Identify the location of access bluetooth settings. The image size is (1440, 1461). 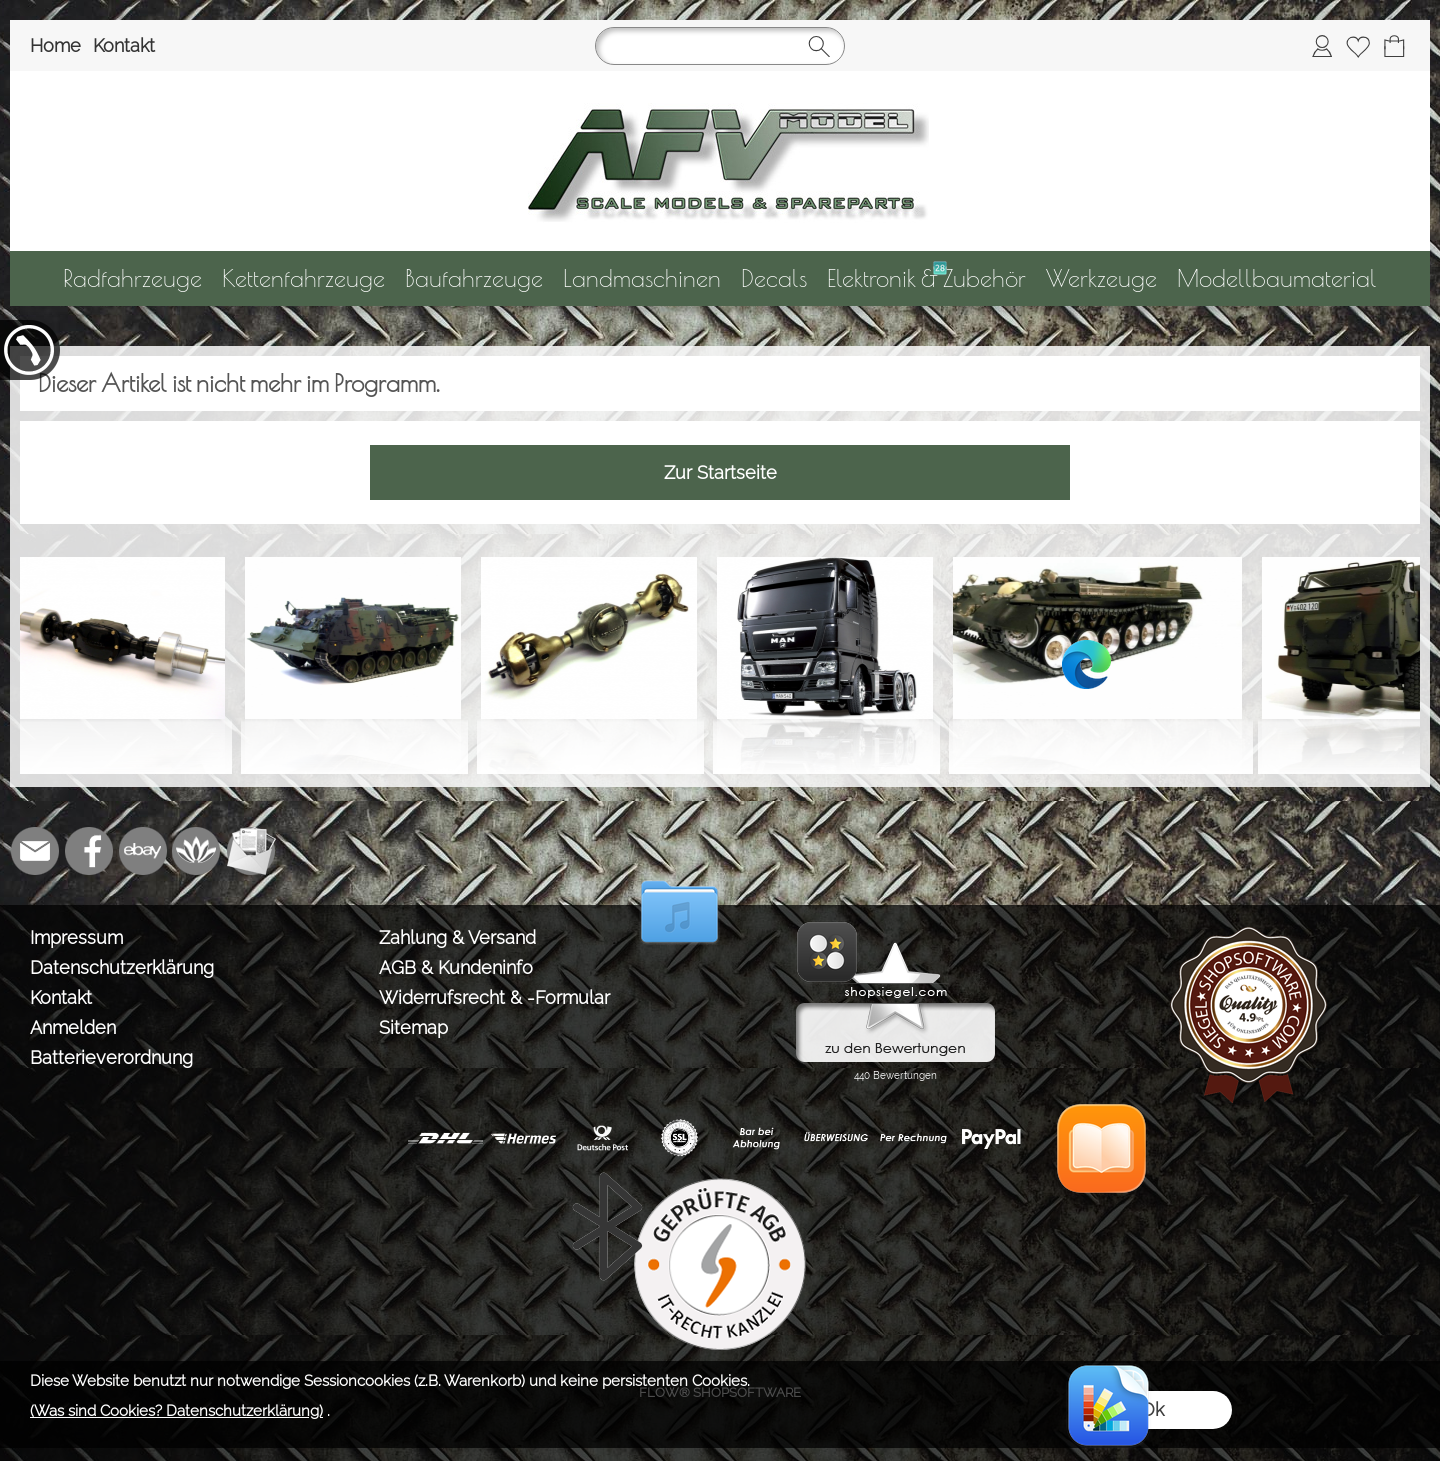
(607, 1226).